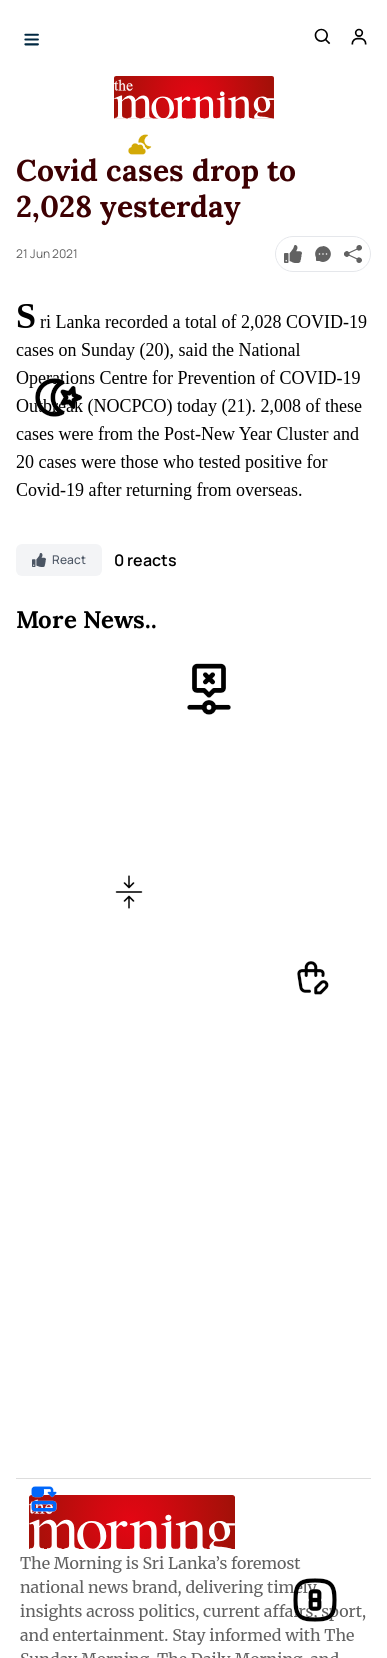  I want to click on indicates Islamic religious content or settings, so click(57, 397).